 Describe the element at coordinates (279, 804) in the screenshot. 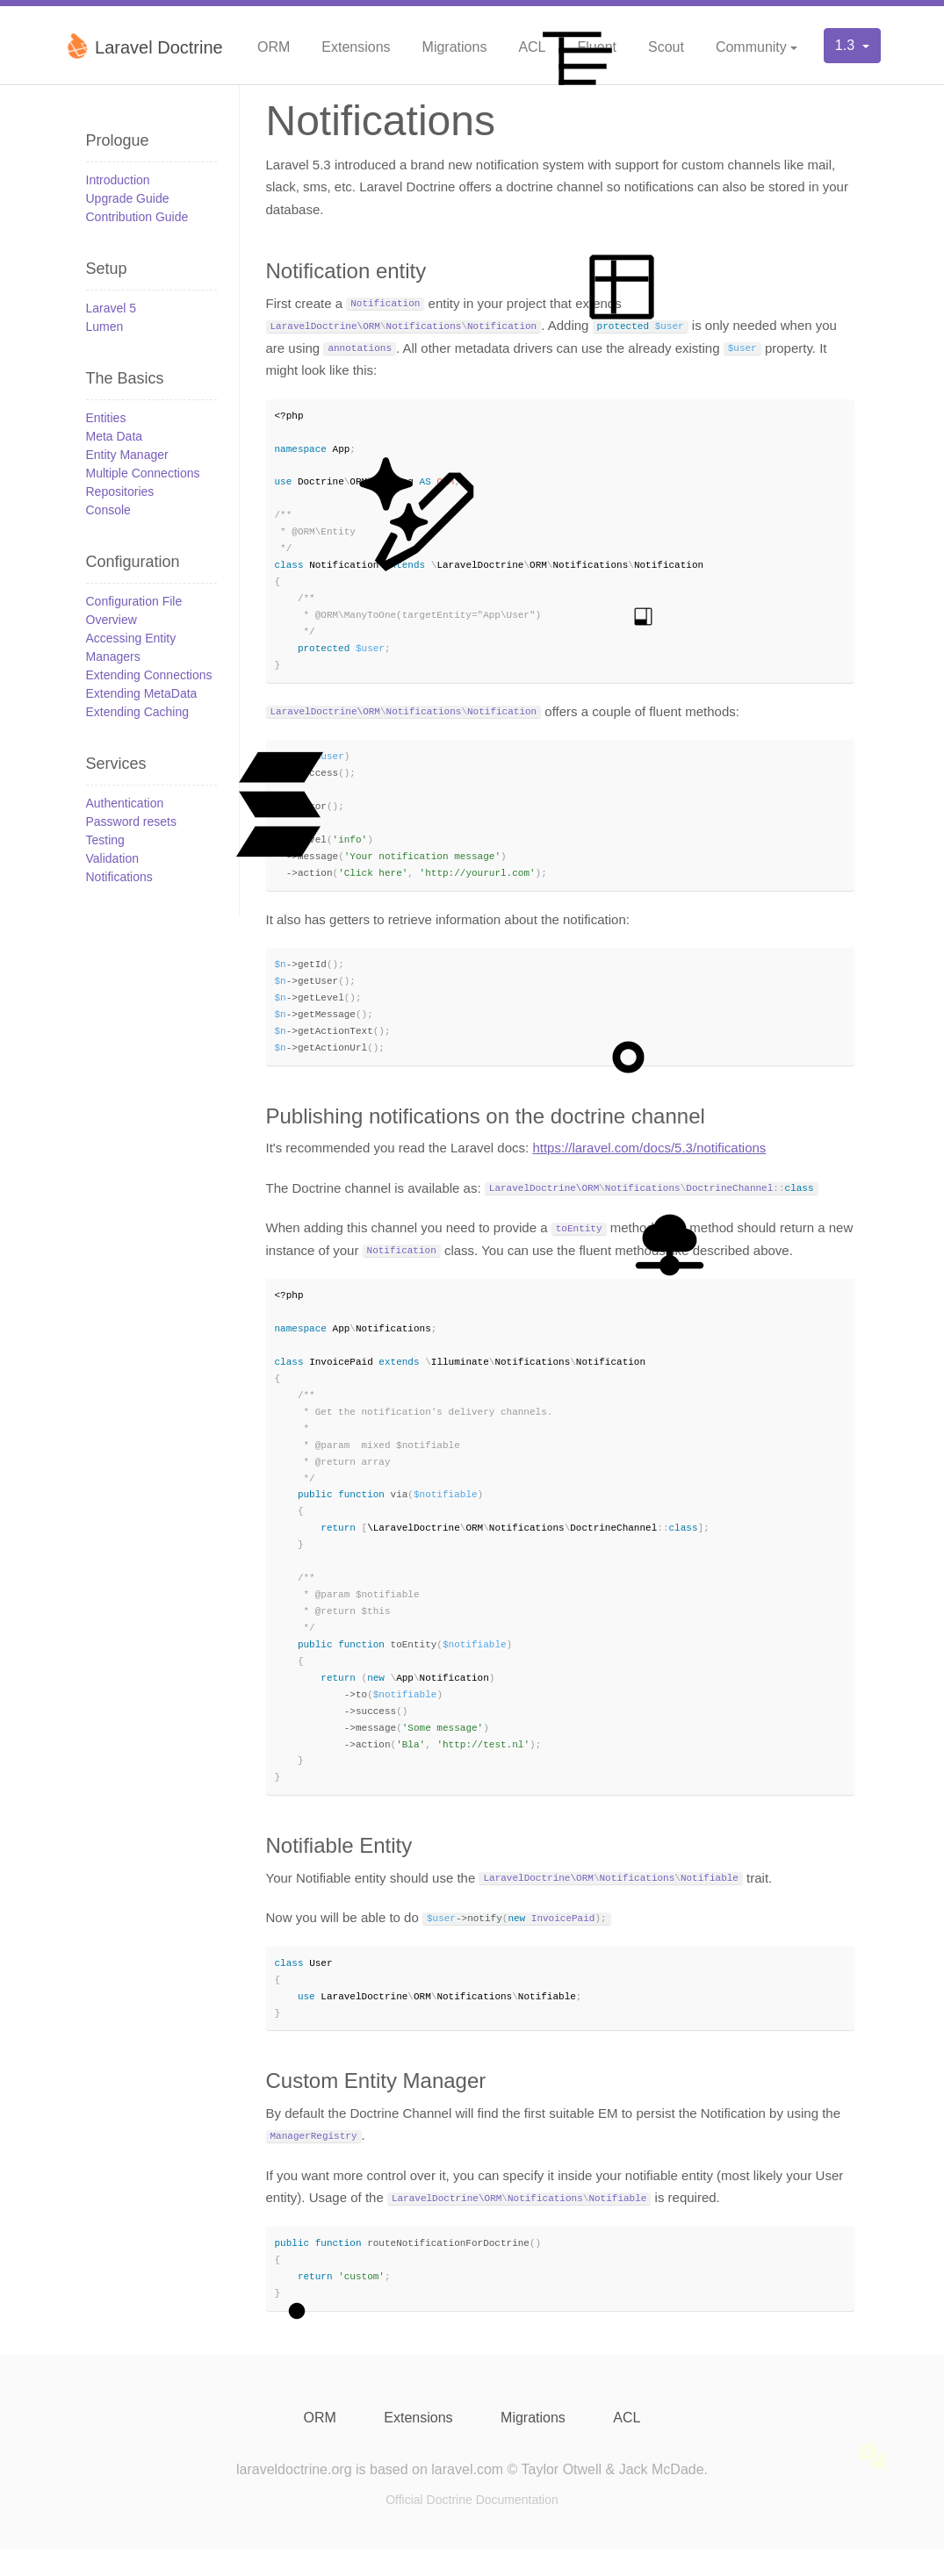

I see `view stacked layers or map overlays` at that location.